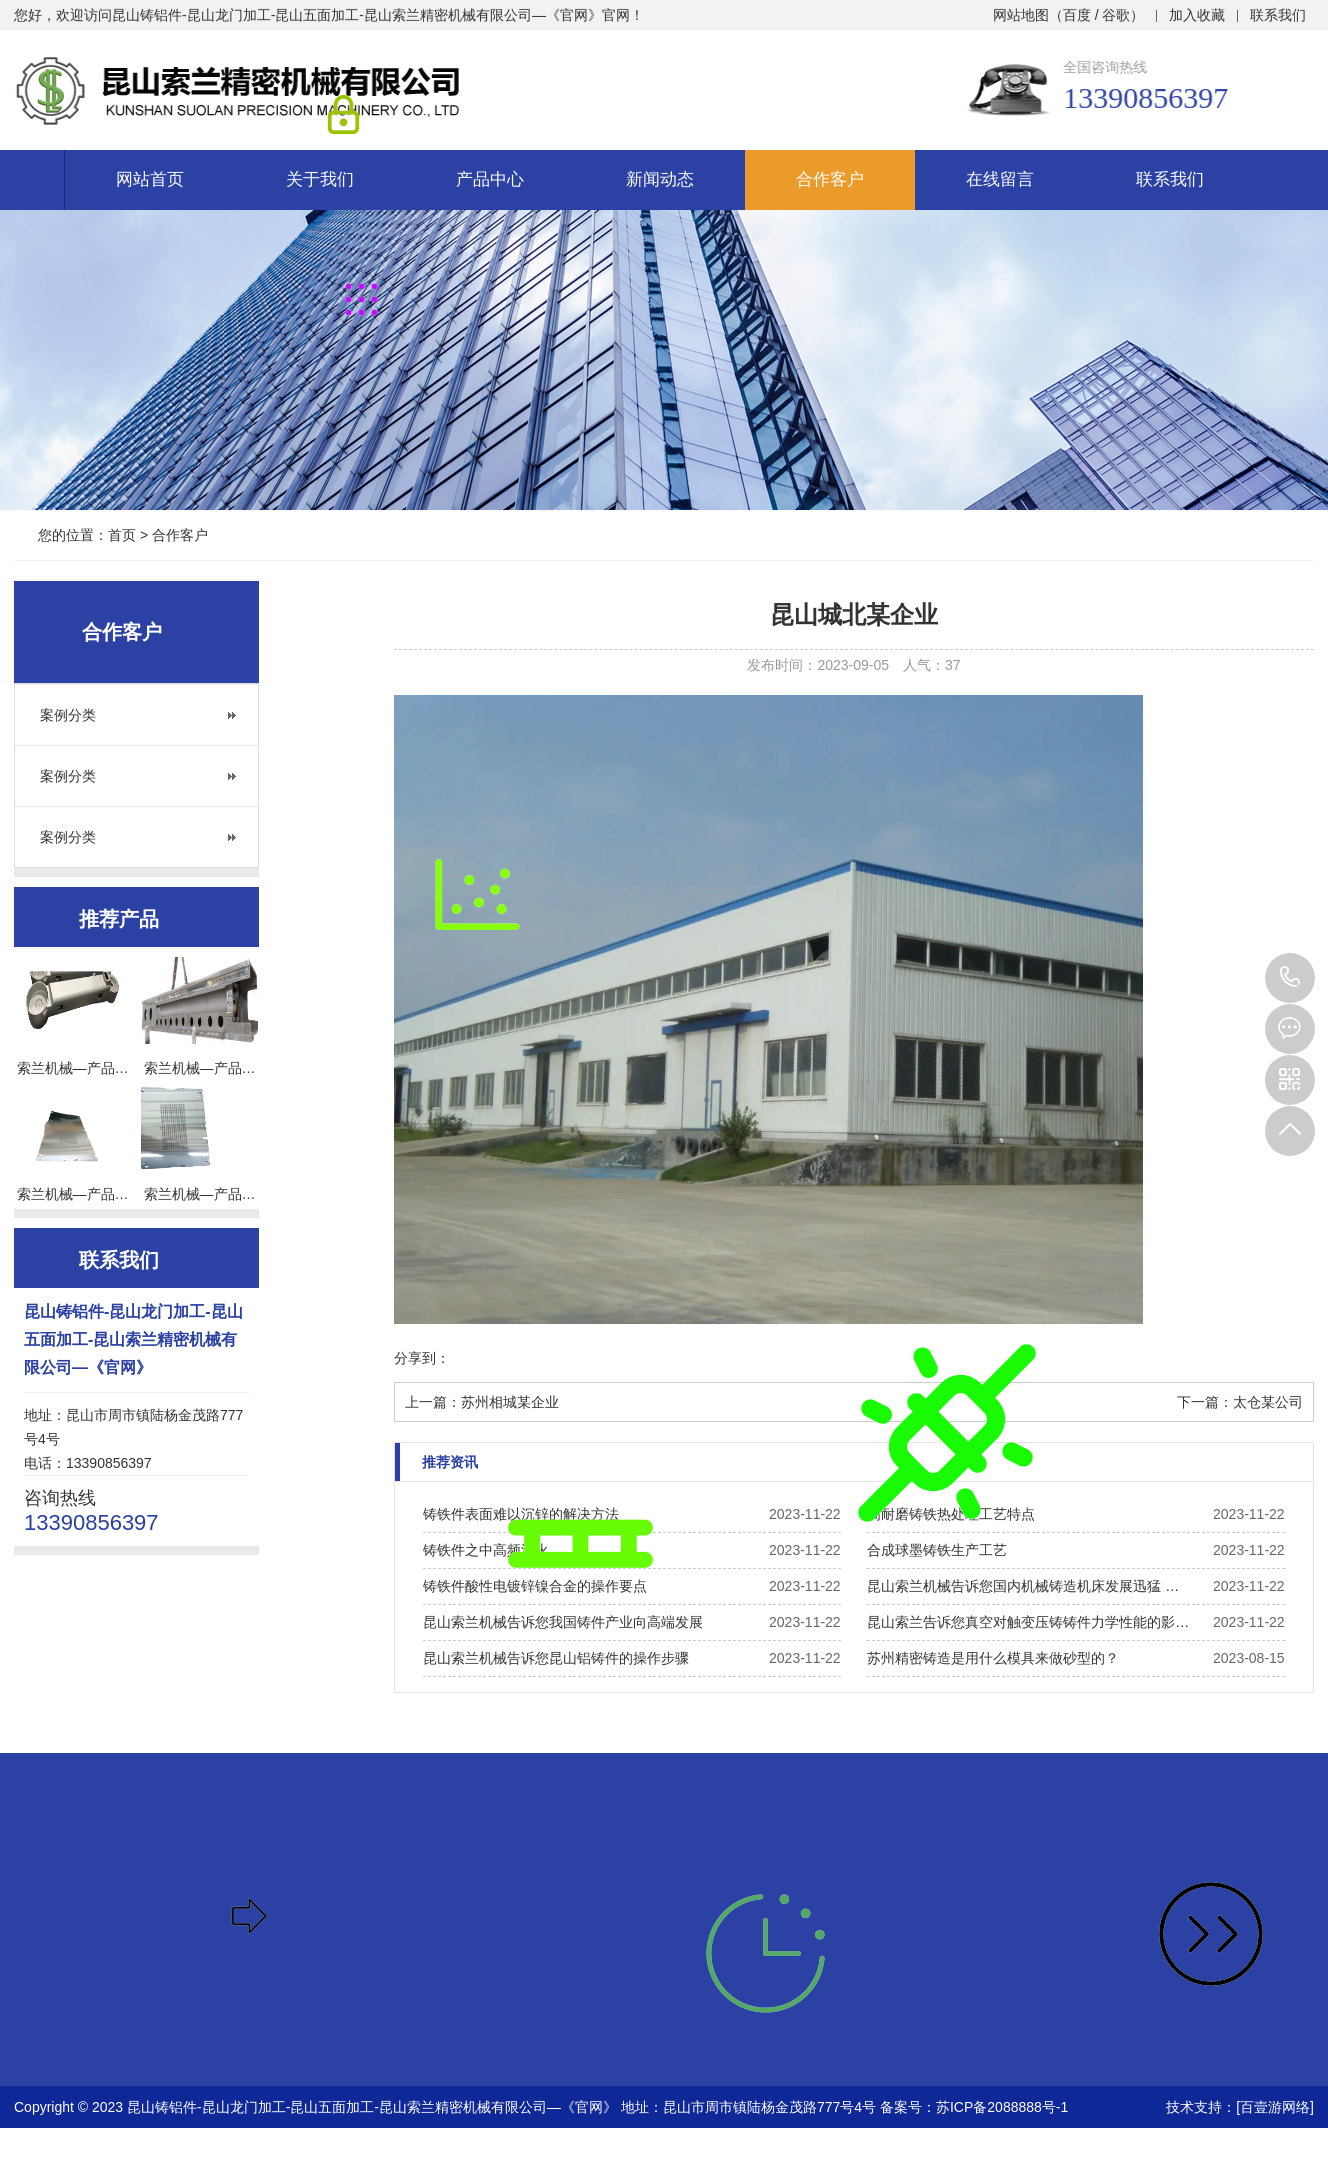 This screenshot has width=1328, height=2166. I want to click on skip forward or advance to end, so click(1211, 1934).